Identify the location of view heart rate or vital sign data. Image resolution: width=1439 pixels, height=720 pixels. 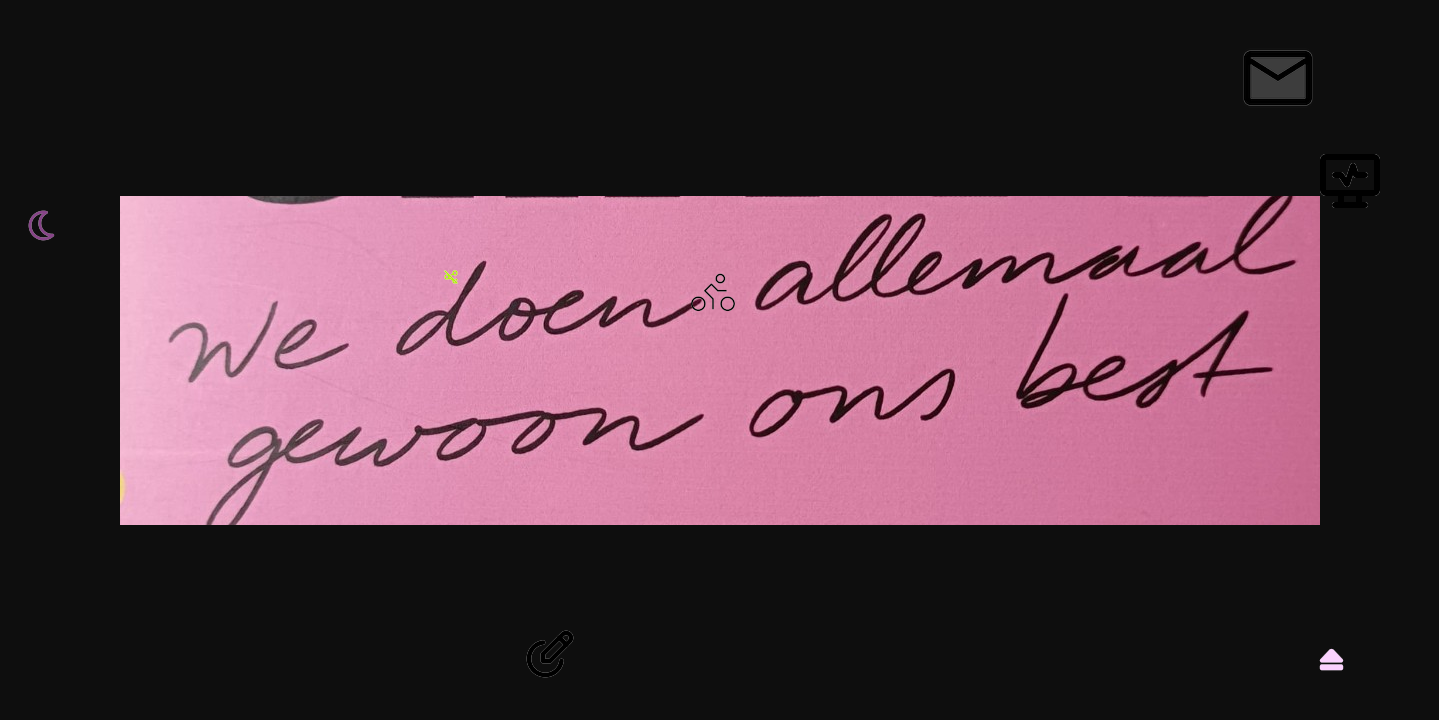
(1350, 181).